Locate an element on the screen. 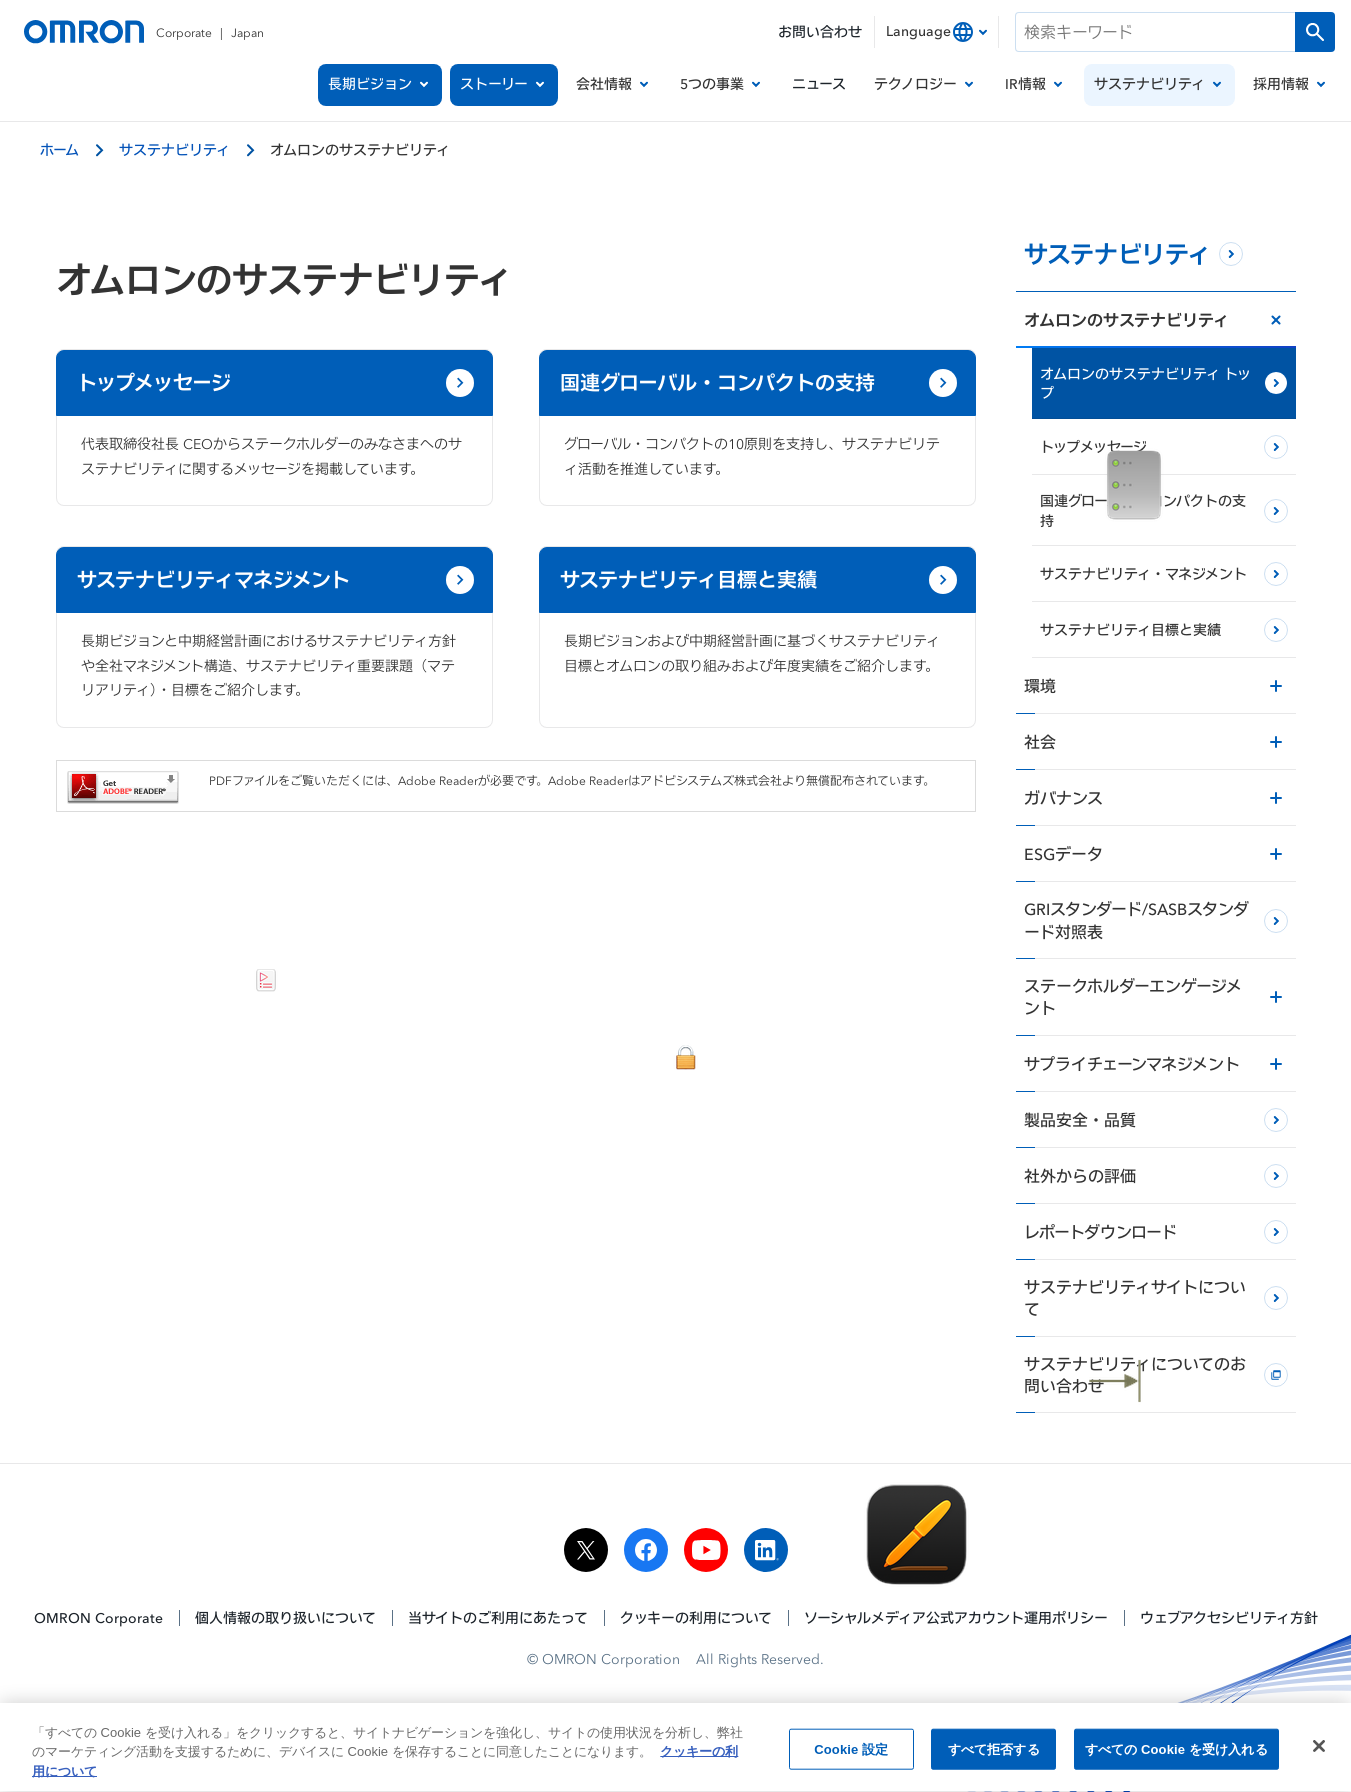 The image size is (1351, 1792). open pages document editor is located at coordinates (916, 1534).